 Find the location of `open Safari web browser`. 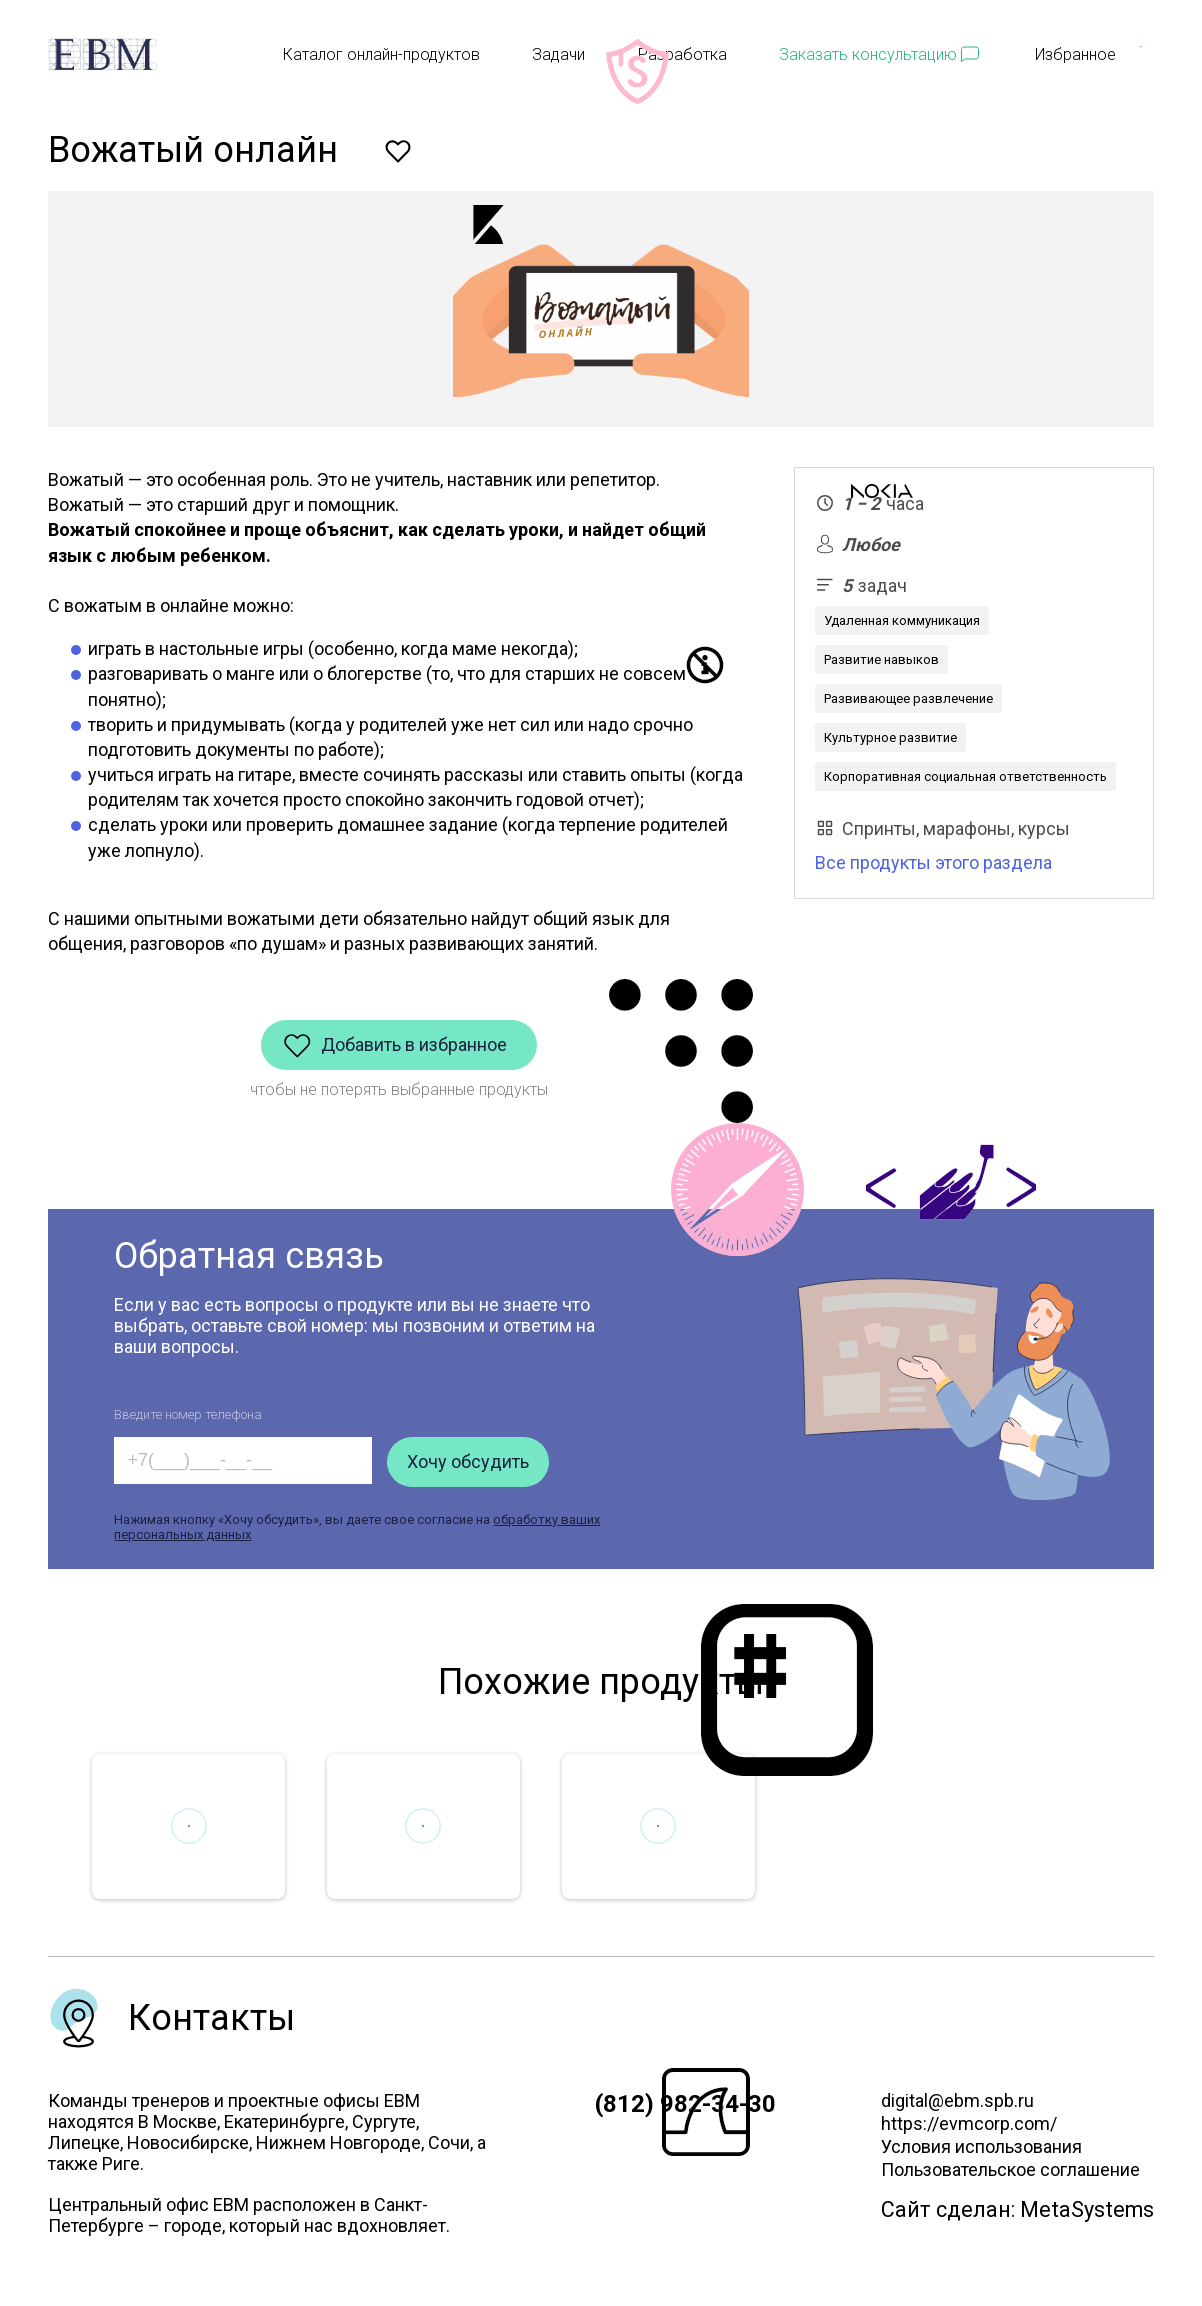

open Safari web browser is located at coordinates (737, 1189).